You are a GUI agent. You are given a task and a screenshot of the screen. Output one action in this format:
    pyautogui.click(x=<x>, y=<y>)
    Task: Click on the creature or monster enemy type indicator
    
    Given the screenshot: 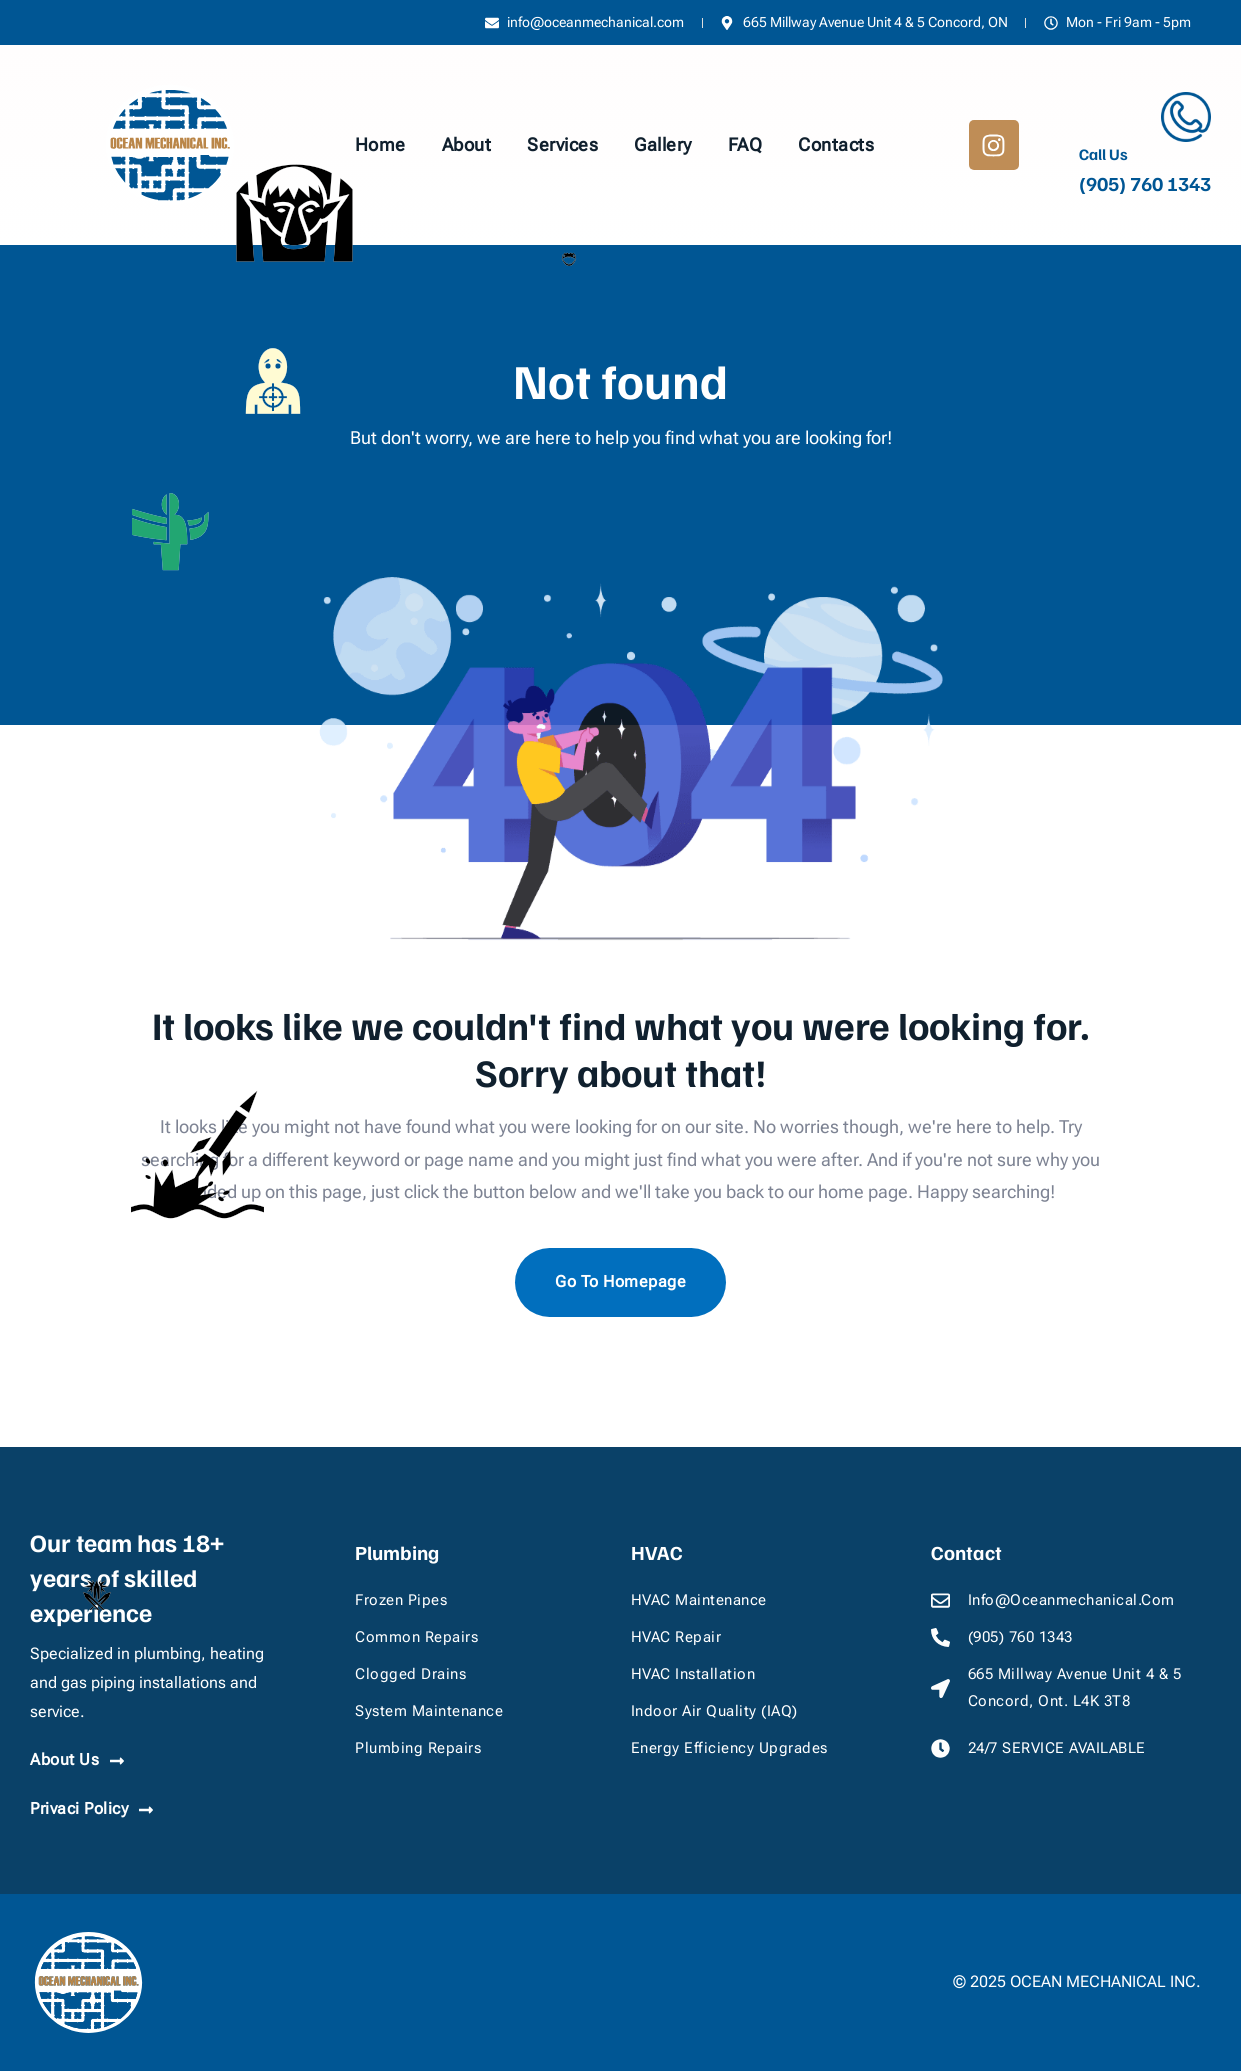 What is the action you would take?
    pyautogui.click(x=569, y=259)
    